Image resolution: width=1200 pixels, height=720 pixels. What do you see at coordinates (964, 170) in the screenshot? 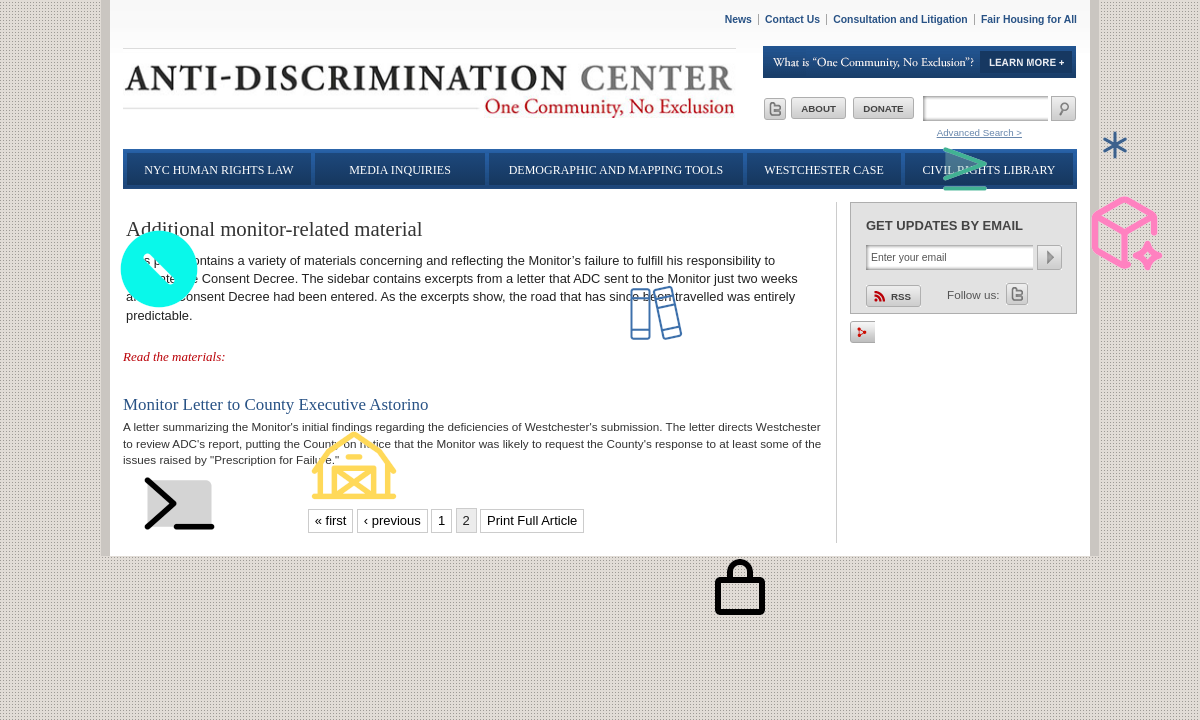
I see `apply a "greater than or equal to" filter condition` at bounding box center [964, 170].